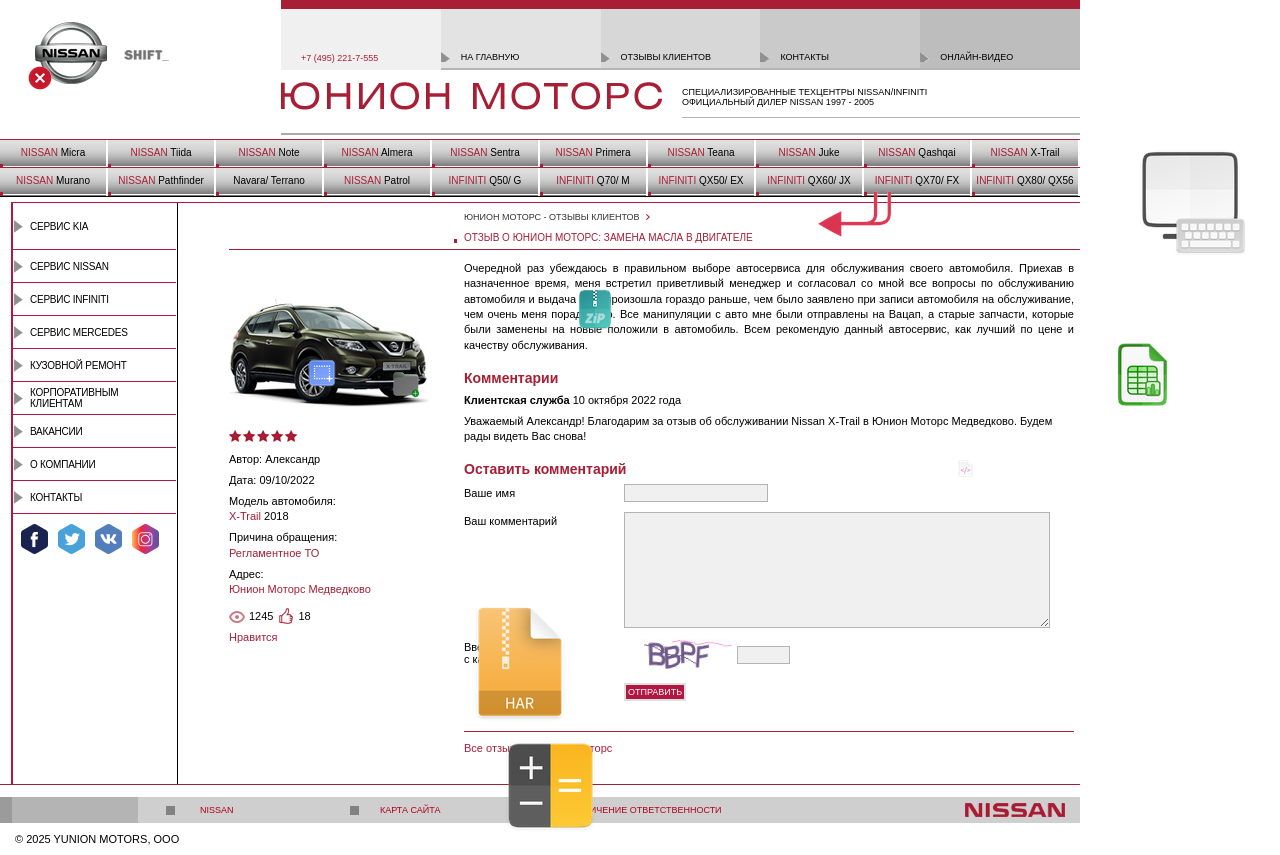 The image size is (1280, 855). Describe the element at coordinates (1193, 201) in the screenshot. I see `access computer or desktop settings` at that location.